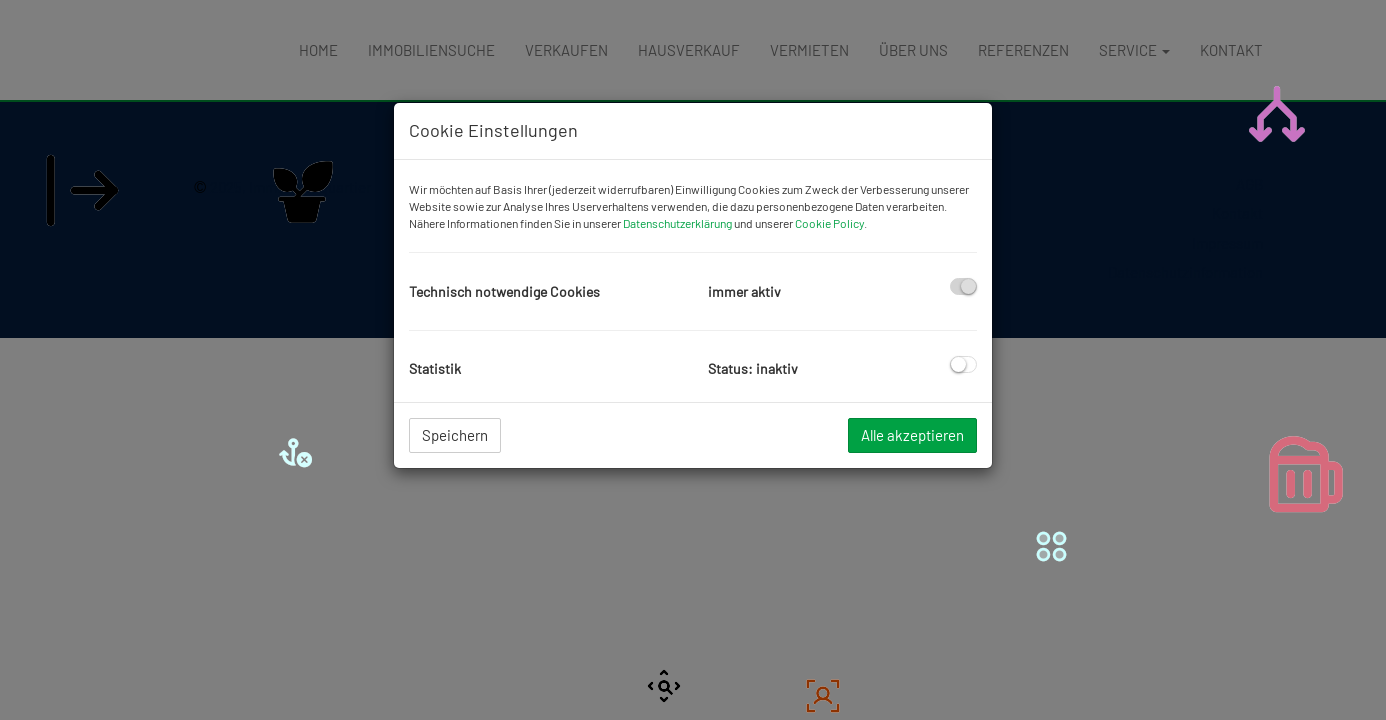 This screenshot has width=1386, height=720. Describe the element at coordinates (302, 192) in the screenshot. I see `access plant care or gardening features` at that location.